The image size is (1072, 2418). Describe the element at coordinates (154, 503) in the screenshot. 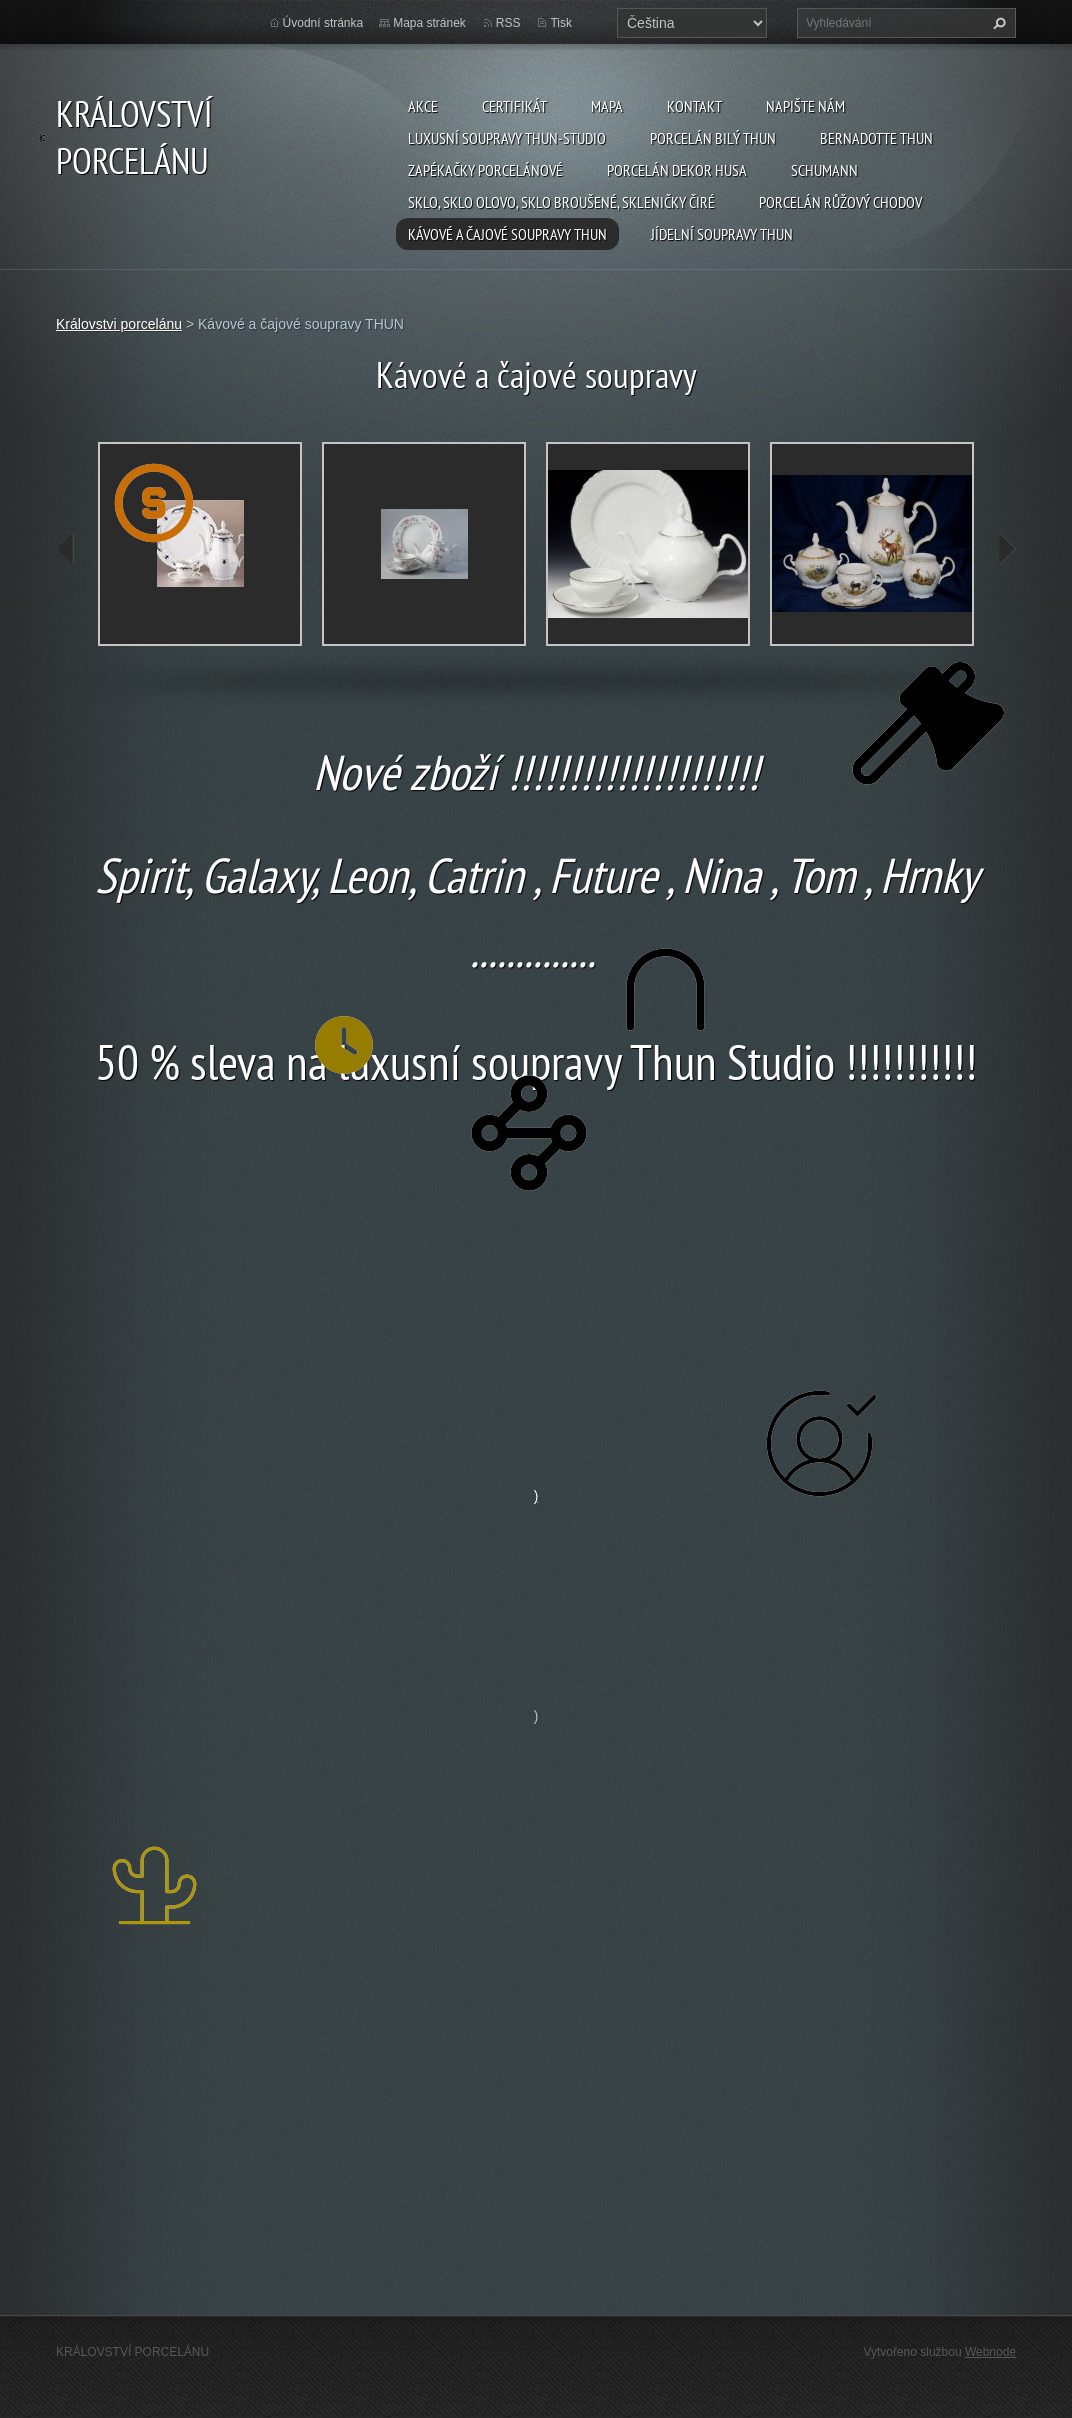

I see `indicates south direction on a map` at that location.